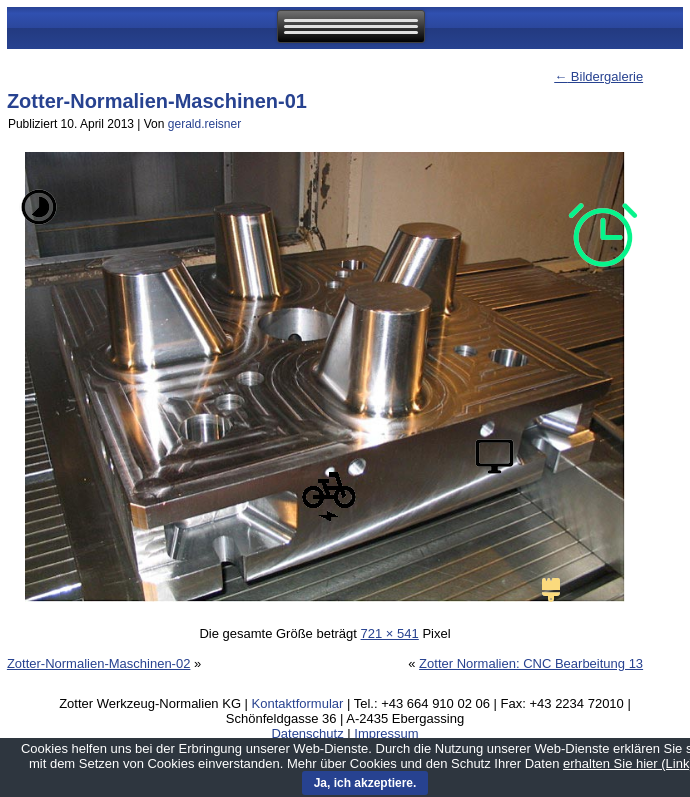 The image size is (690, 797). Describe the element at coordinates (39, 207) in the screenshot. I see `access timelapse camera mode` at that location.